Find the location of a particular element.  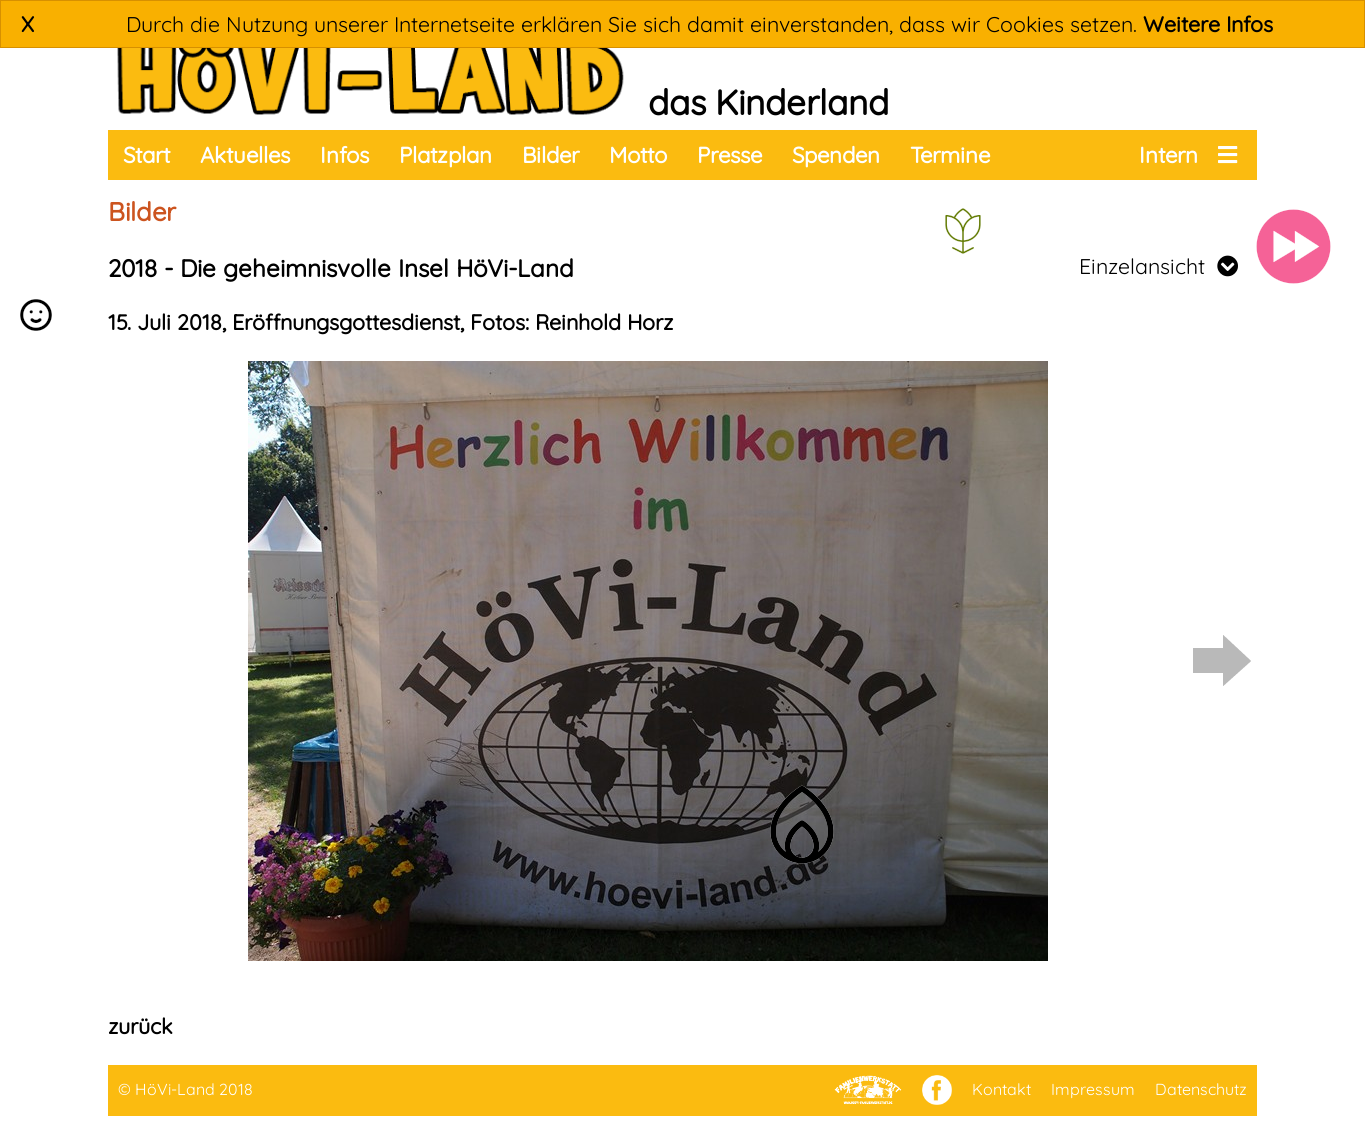

view garden or plant-related content is located at coordinates (963, 231).